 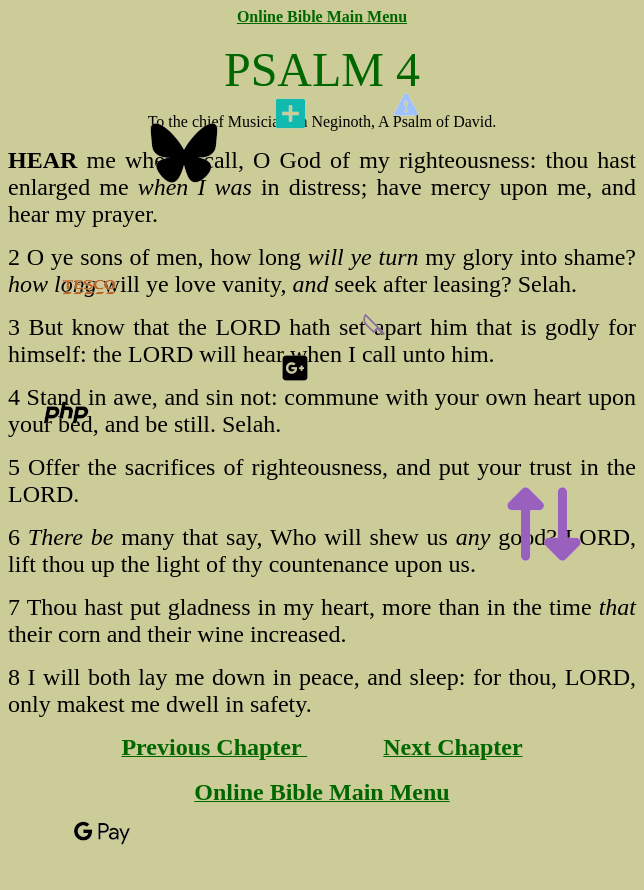 What do you see at coordinates (102, 833) in the screenshot?
I see `pay with google pay` at bounding box center [102, 833].